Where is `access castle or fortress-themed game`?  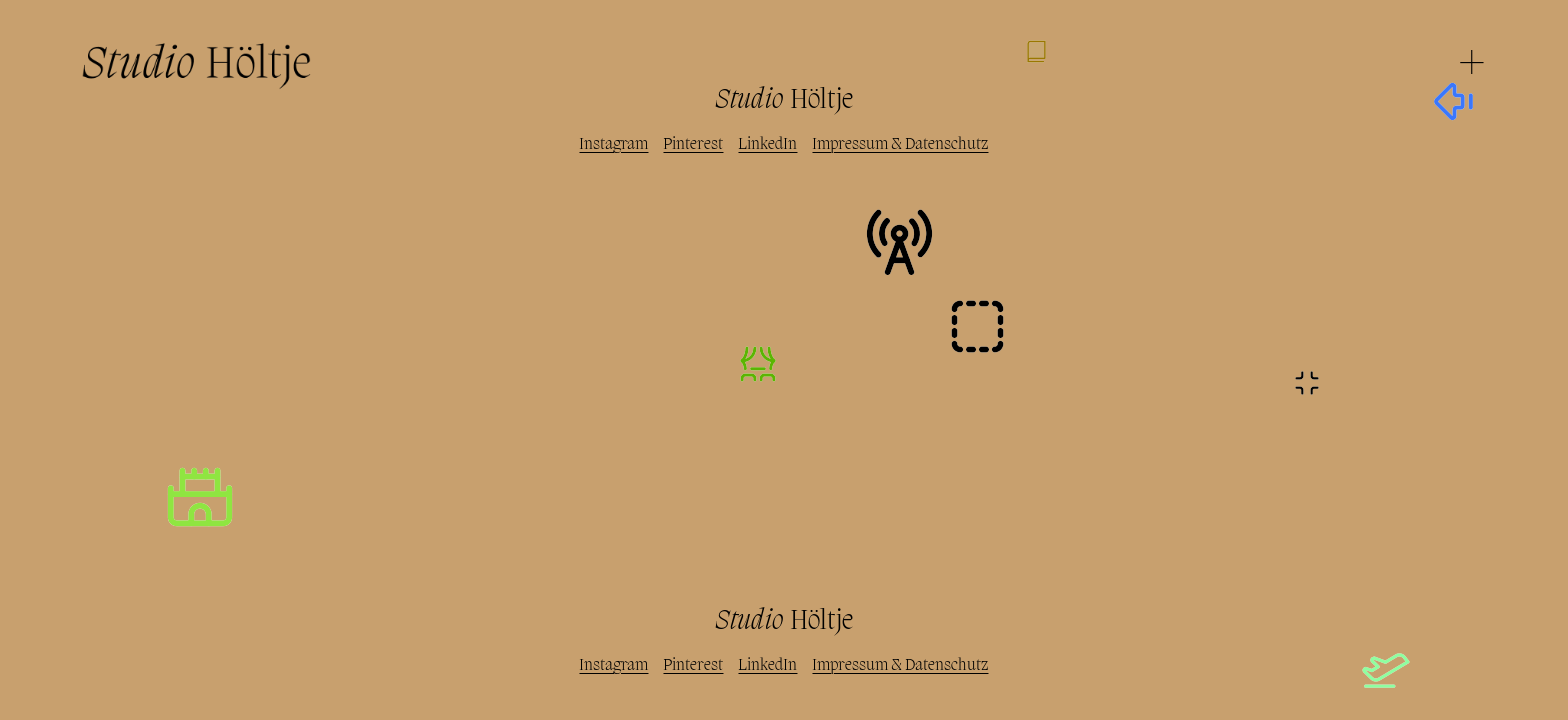
access castle or fortress-themed game is located at coordinates (200, 497).